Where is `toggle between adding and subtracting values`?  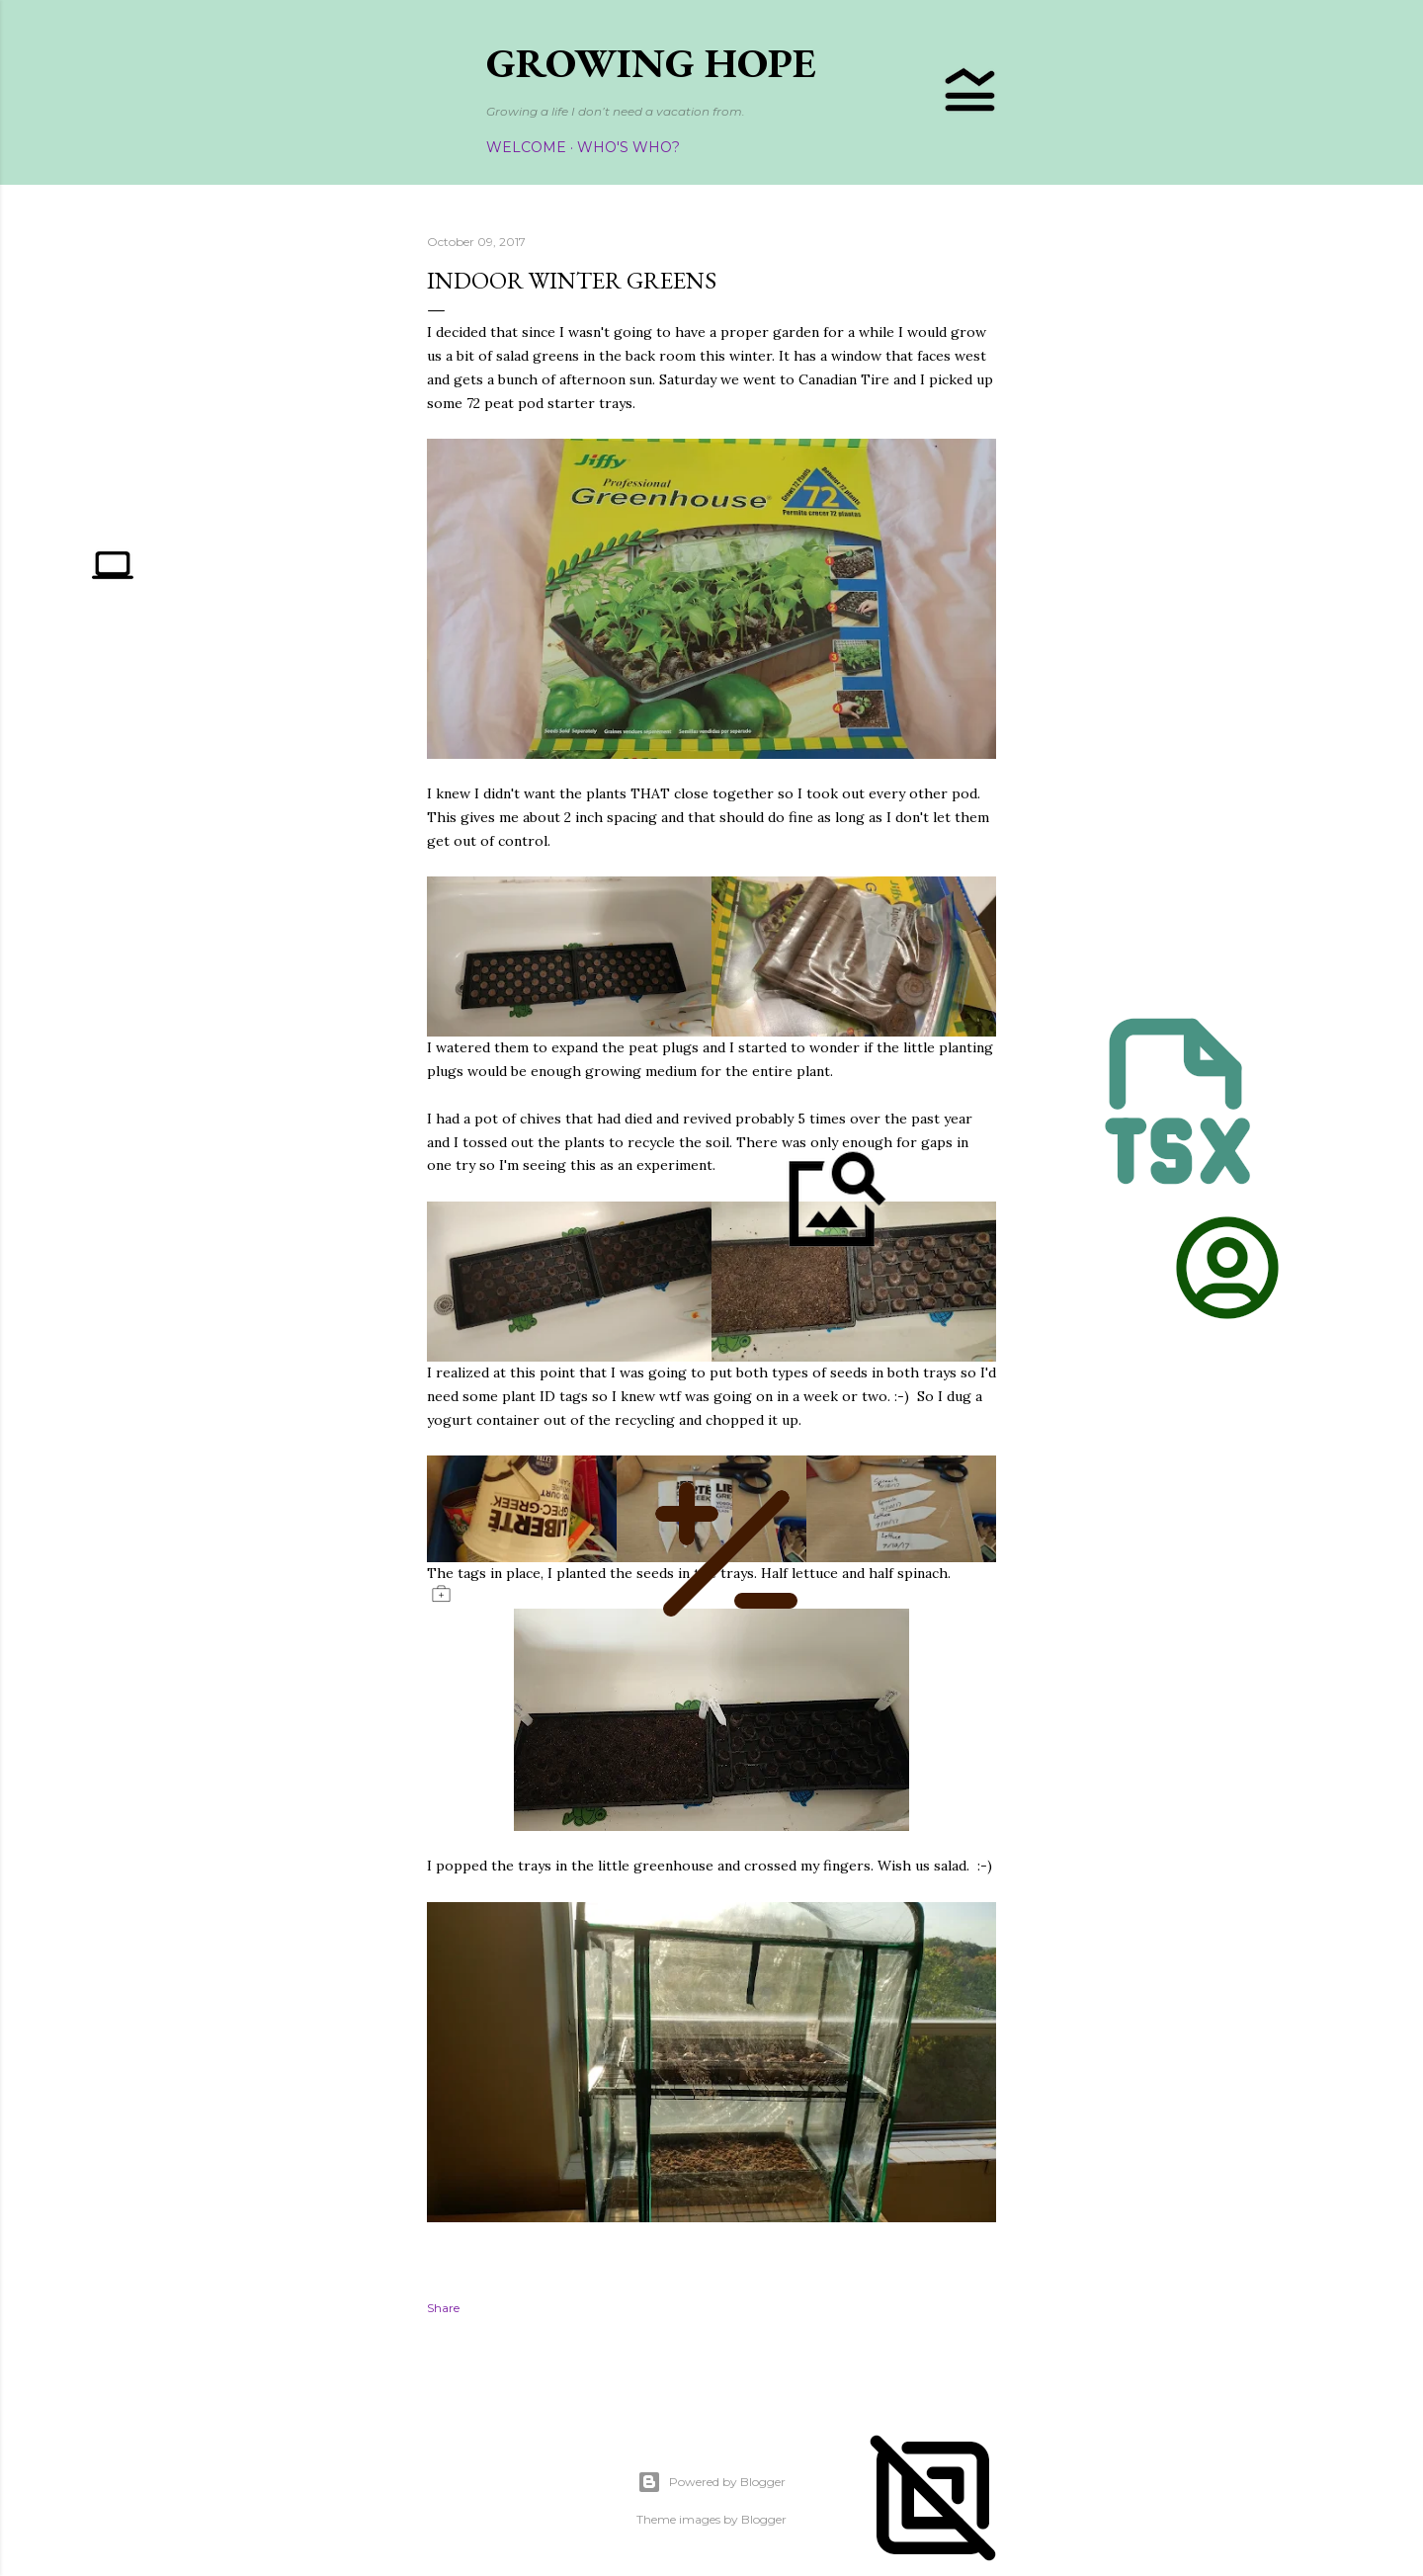
toggle between adding and subtracting values is located at coordinates (726, 1553).